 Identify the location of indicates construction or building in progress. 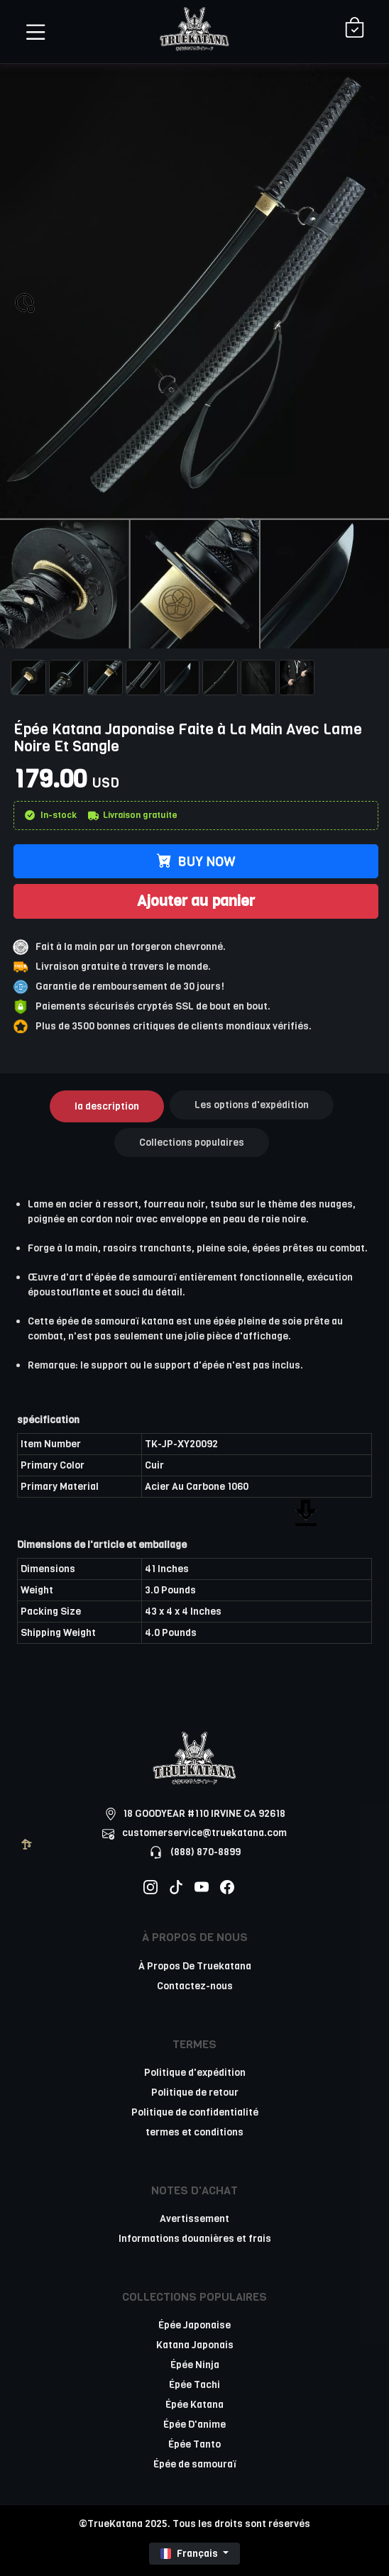
(26, 1844).